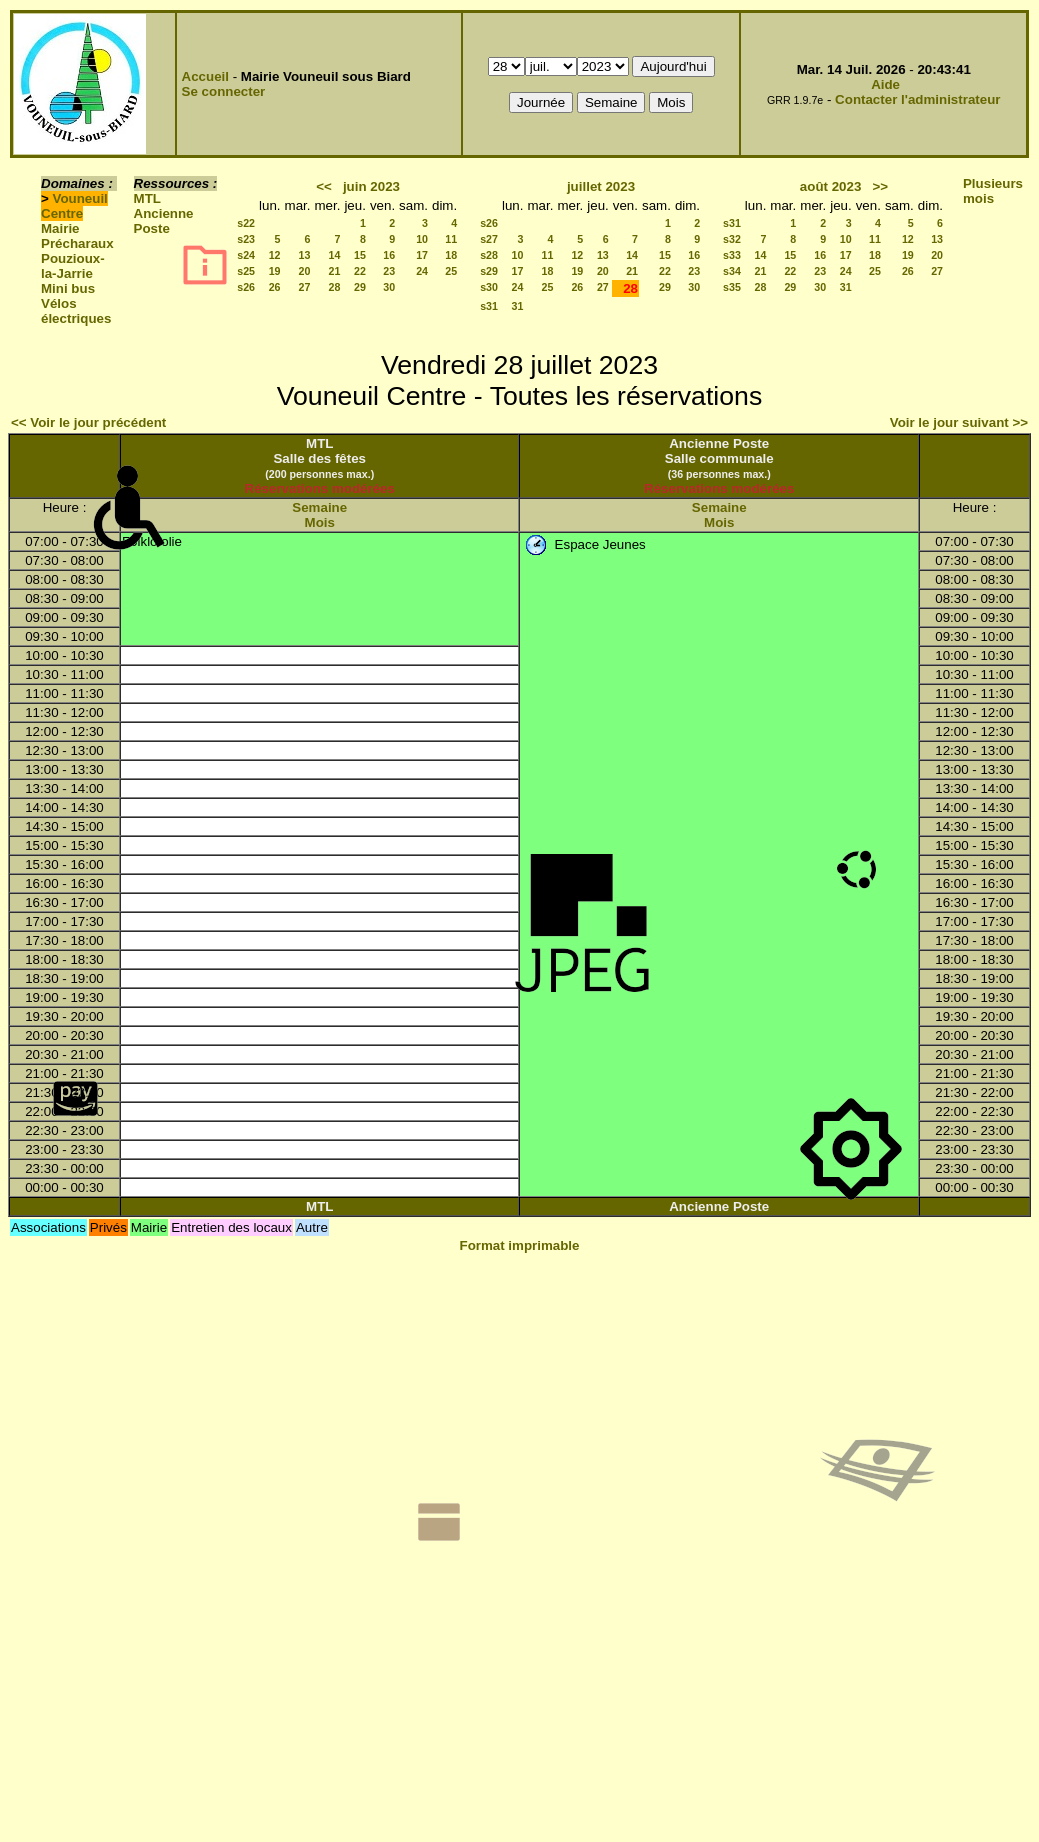  I want to click on pay with amazon pay at checkout, so click(75, 1098).